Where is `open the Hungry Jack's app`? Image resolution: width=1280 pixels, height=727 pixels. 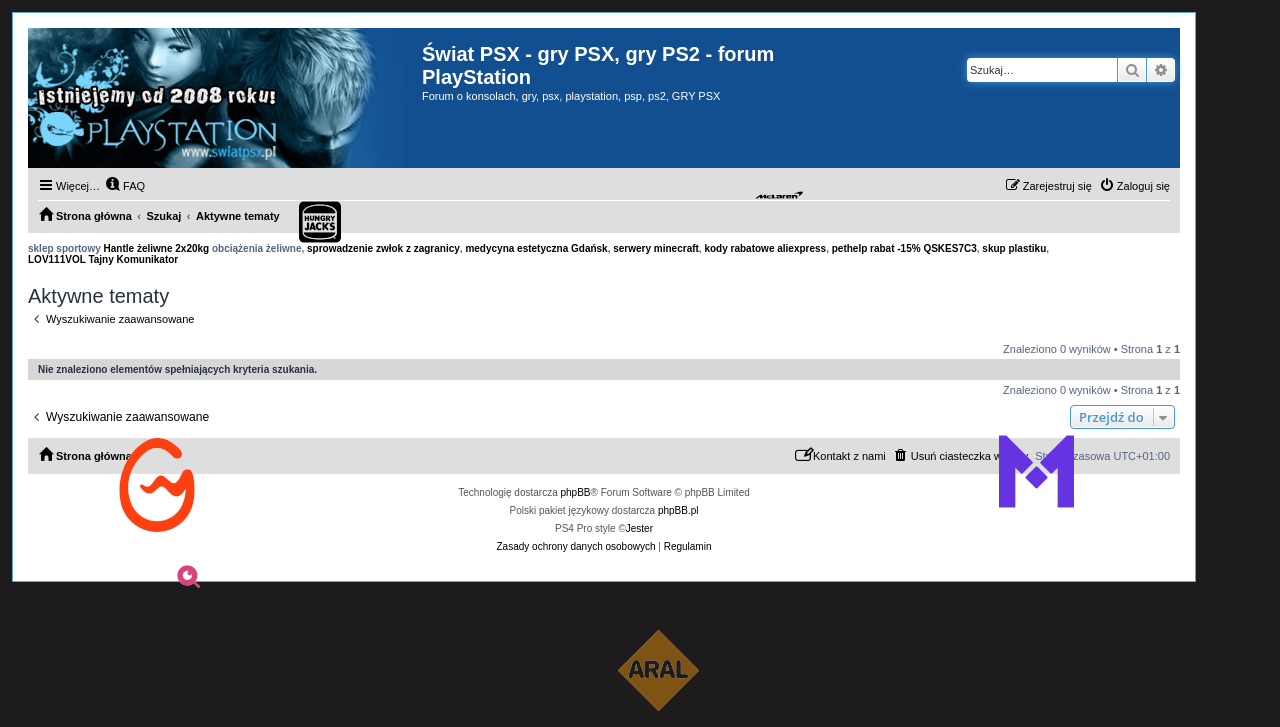
open the Hungry Jack's app is located at coordinates (320, 222).